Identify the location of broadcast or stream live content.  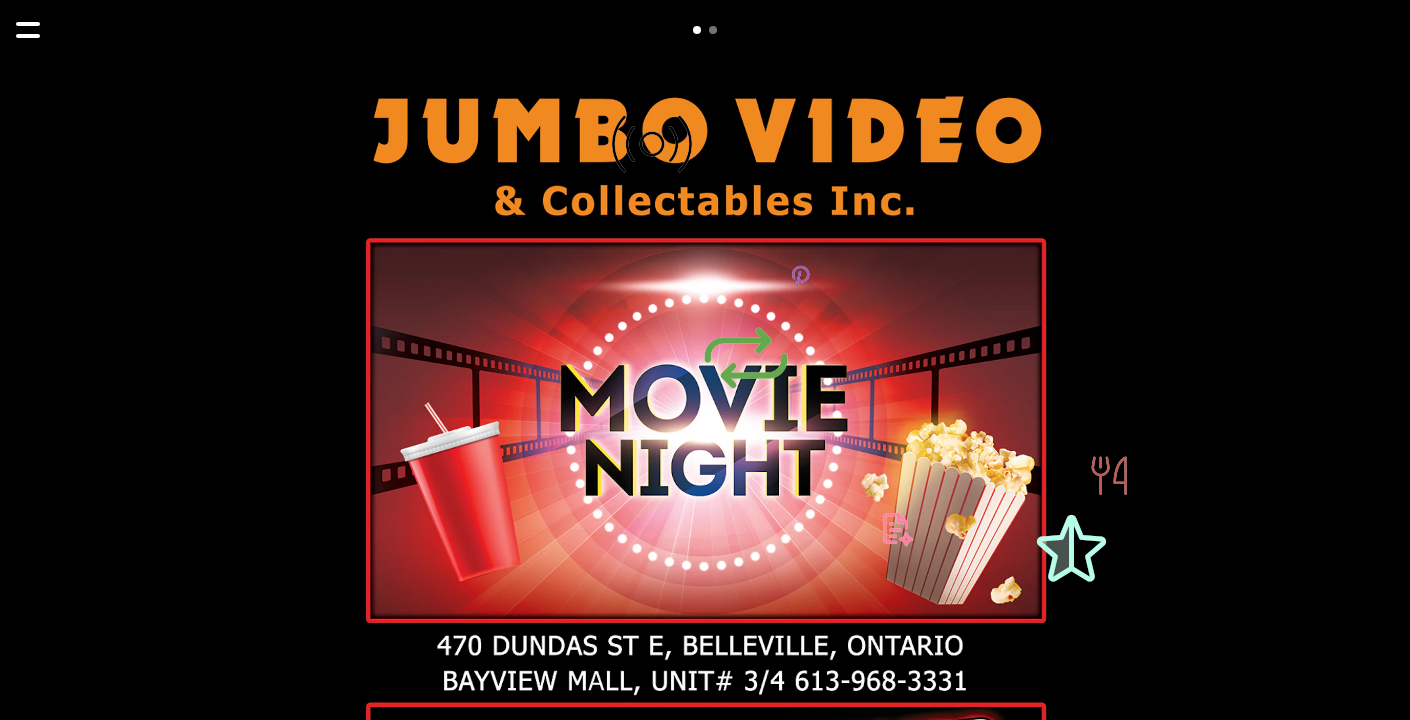
(652, 144).